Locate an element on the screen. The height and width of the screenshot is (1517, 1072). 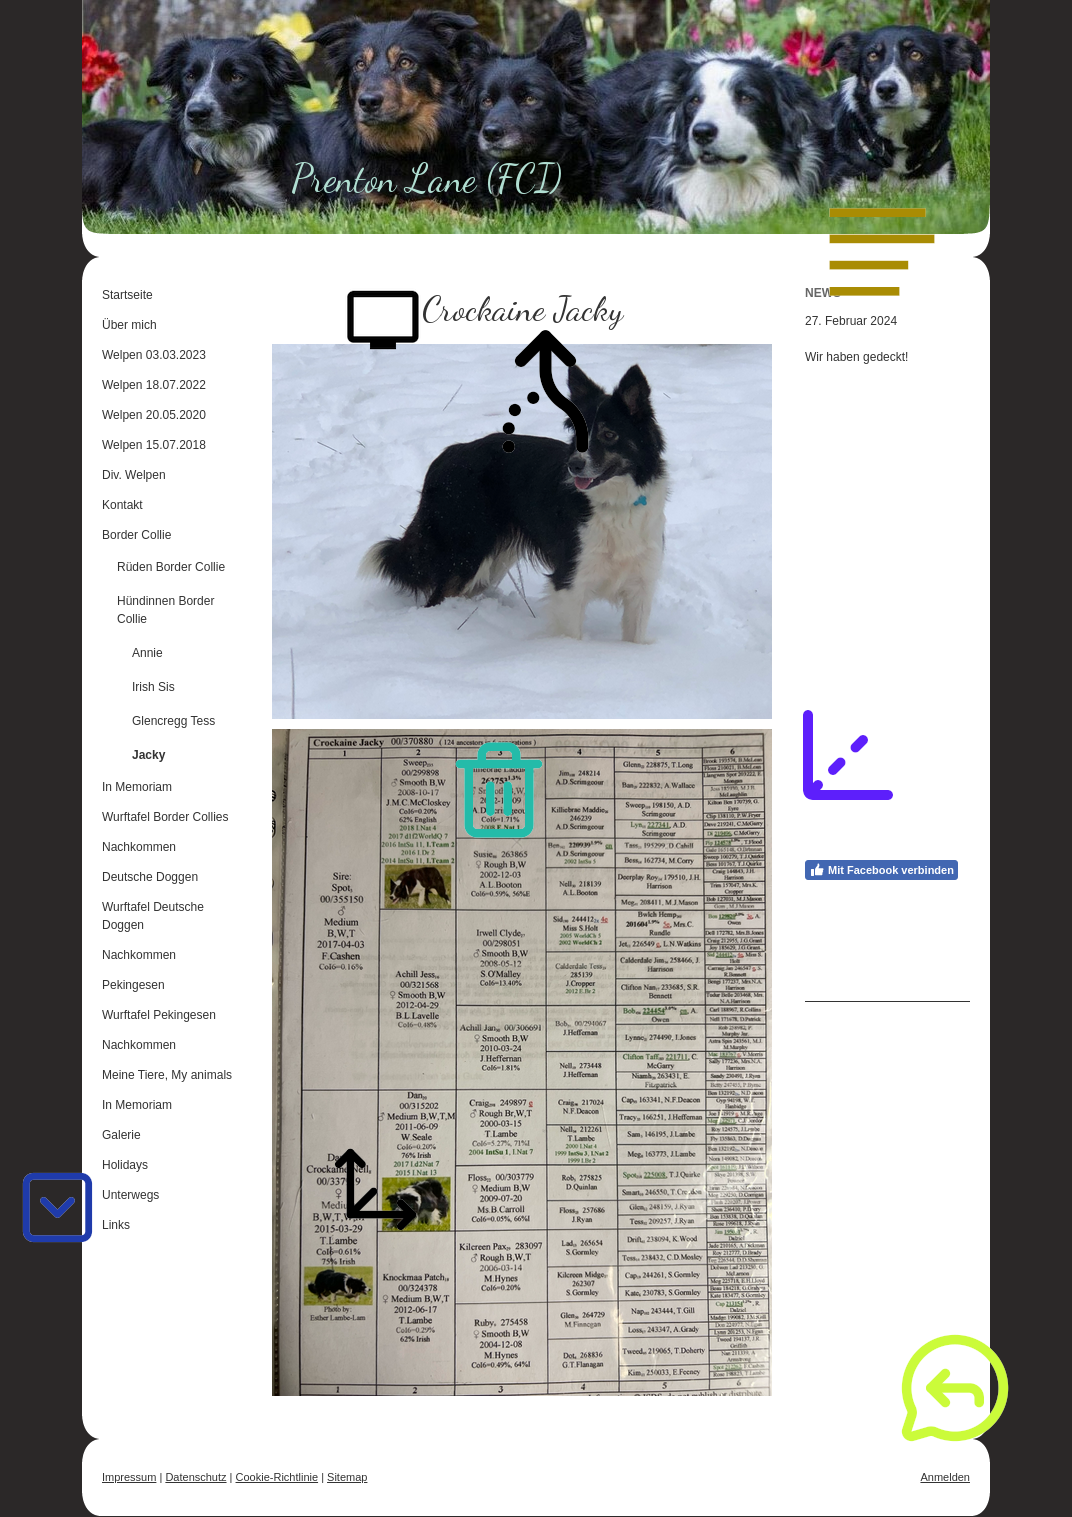
expand content or dropdown menu is located at coordinates (57, 1207).